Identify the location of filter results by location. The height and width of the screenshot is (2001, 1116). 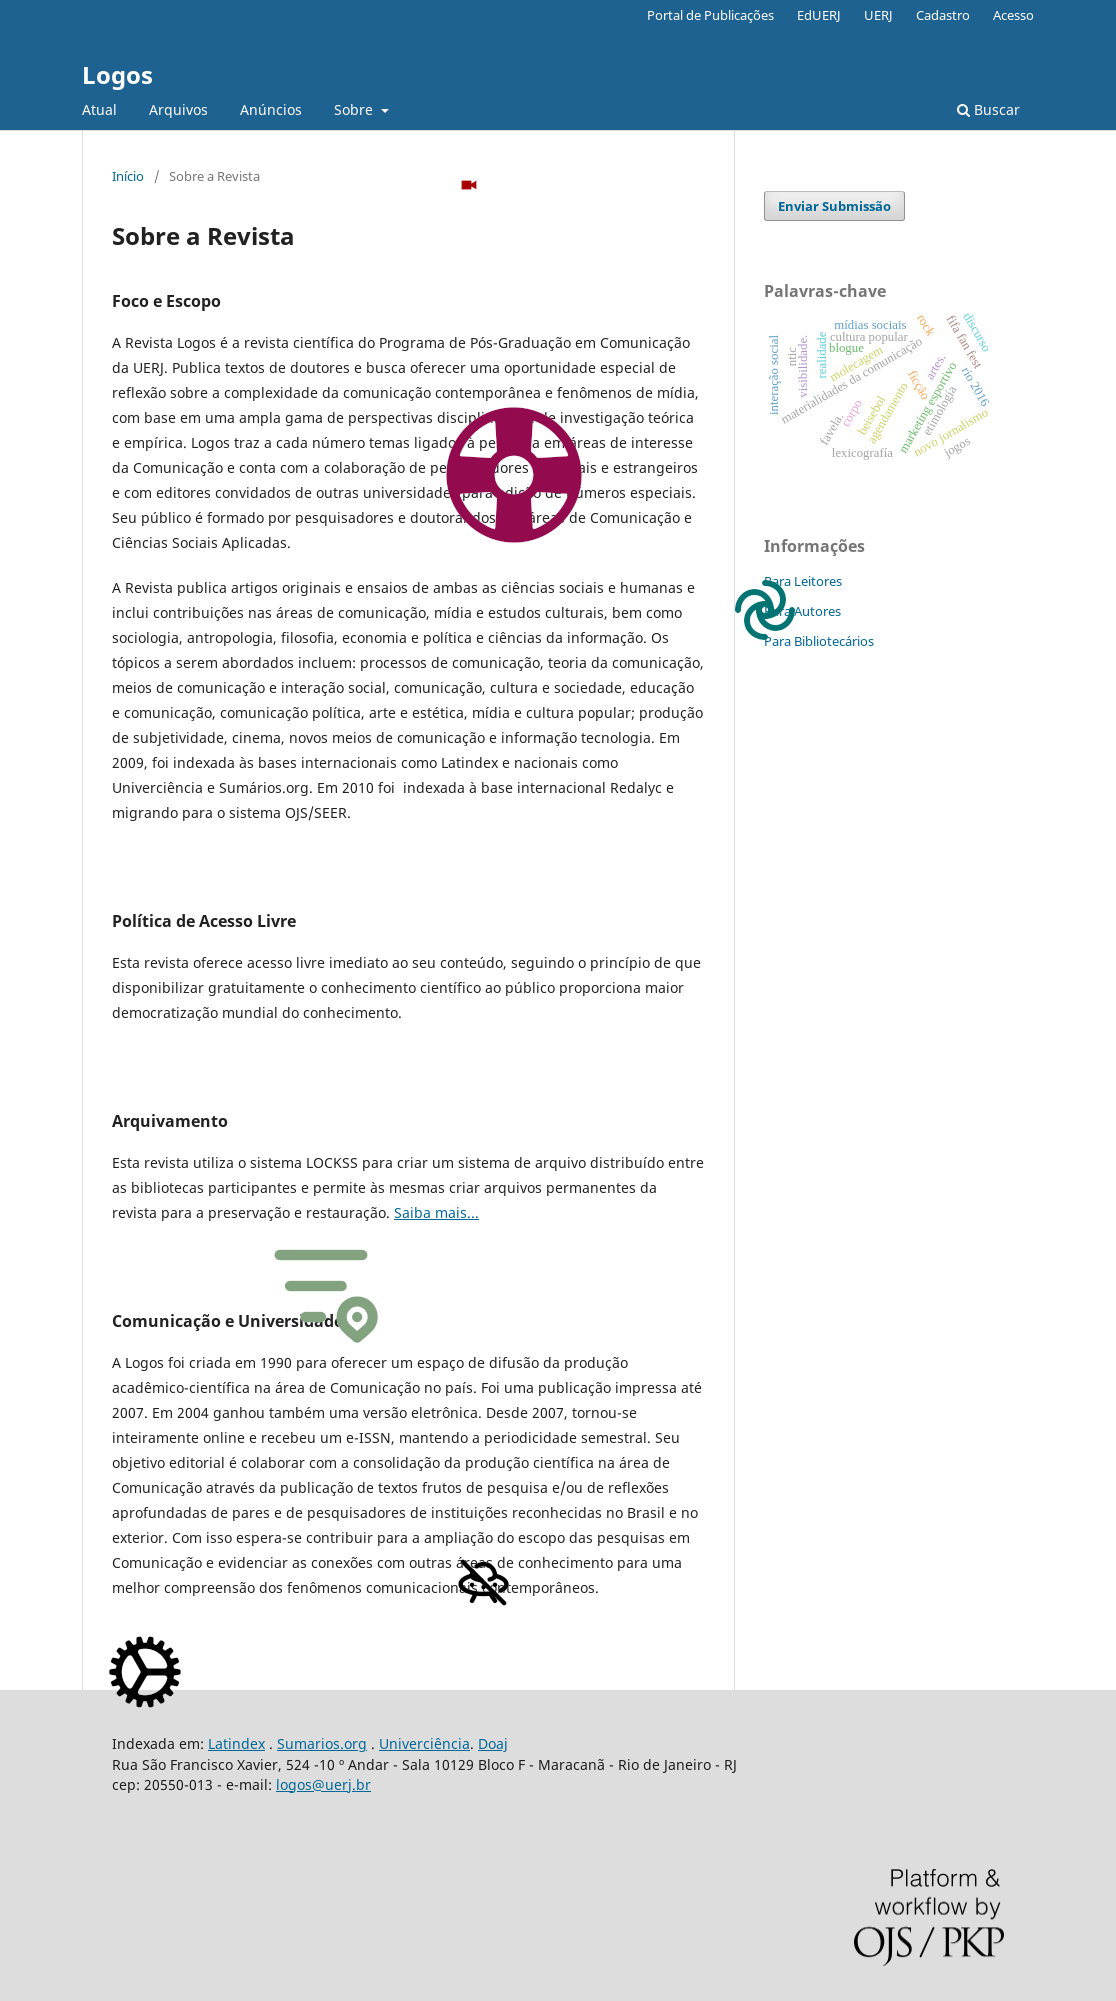
(321, 1286).